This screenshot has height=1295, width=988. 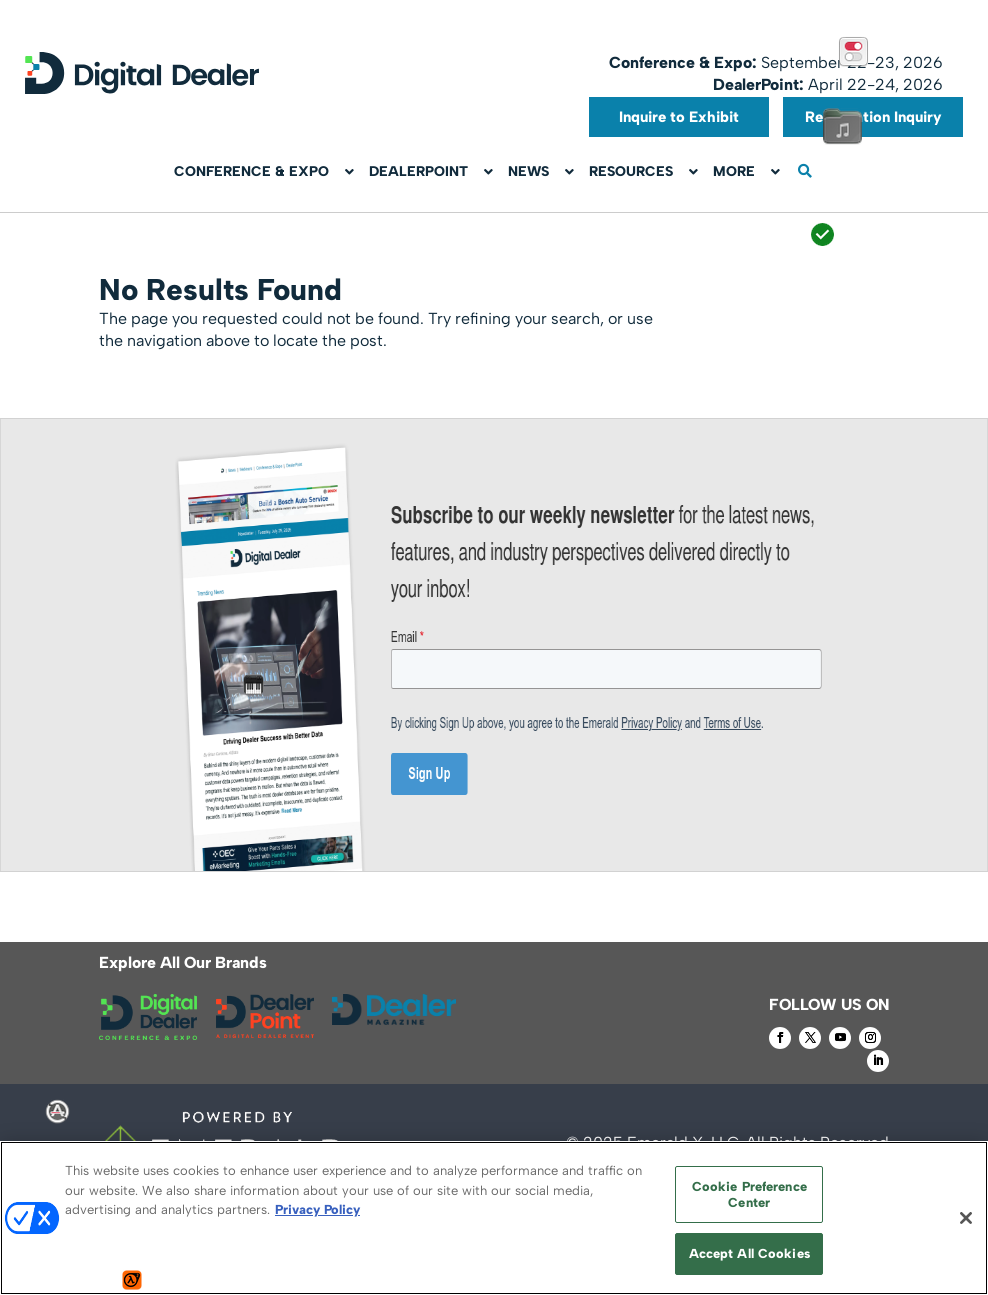 What do you see at coordinates (253, 684) in the screenshot?
I see `open audio MIDI setup to configure sound devices` at bounding box center [253, 684].